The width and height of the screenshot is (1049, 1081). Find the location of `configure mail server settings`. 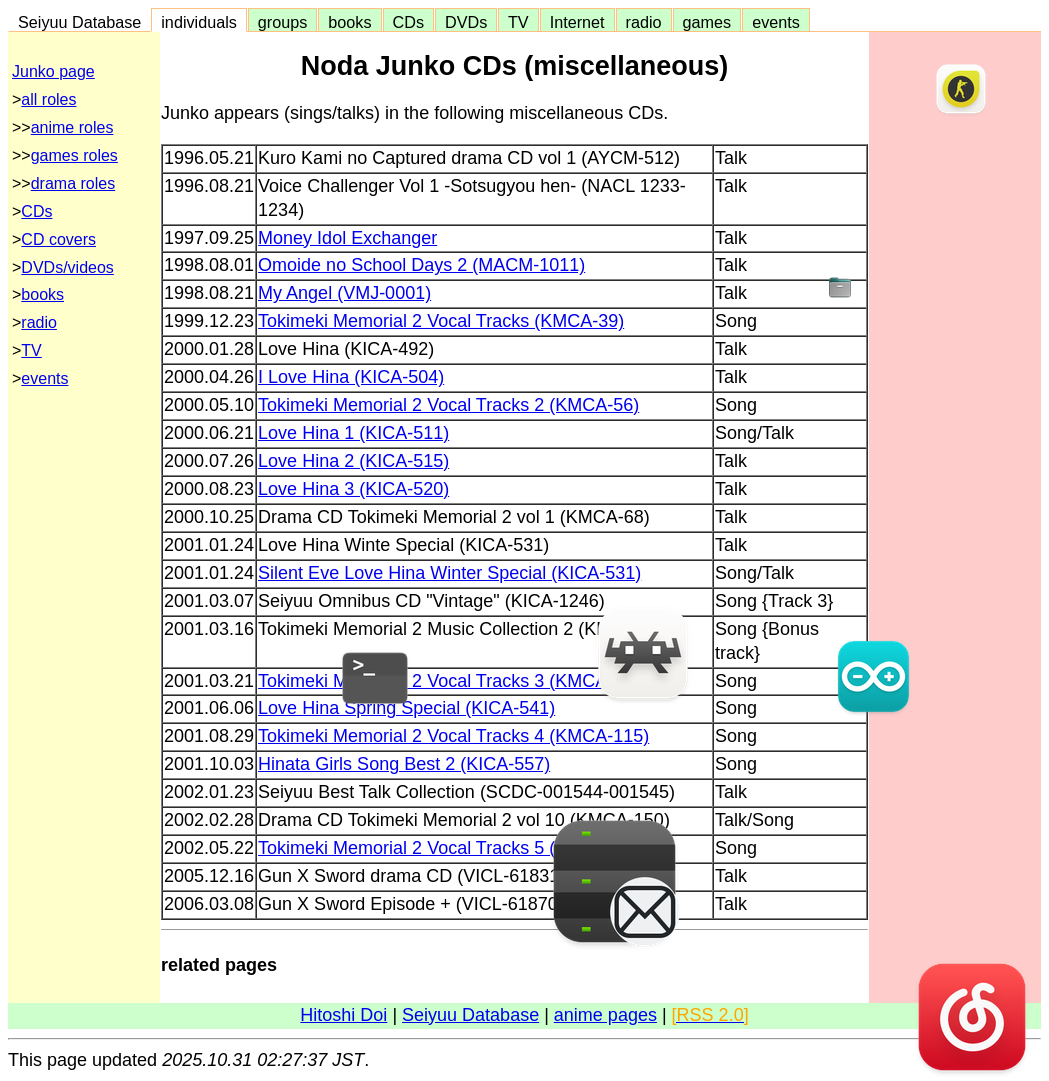

configure mail server settings is located at coordinates (614, 881).